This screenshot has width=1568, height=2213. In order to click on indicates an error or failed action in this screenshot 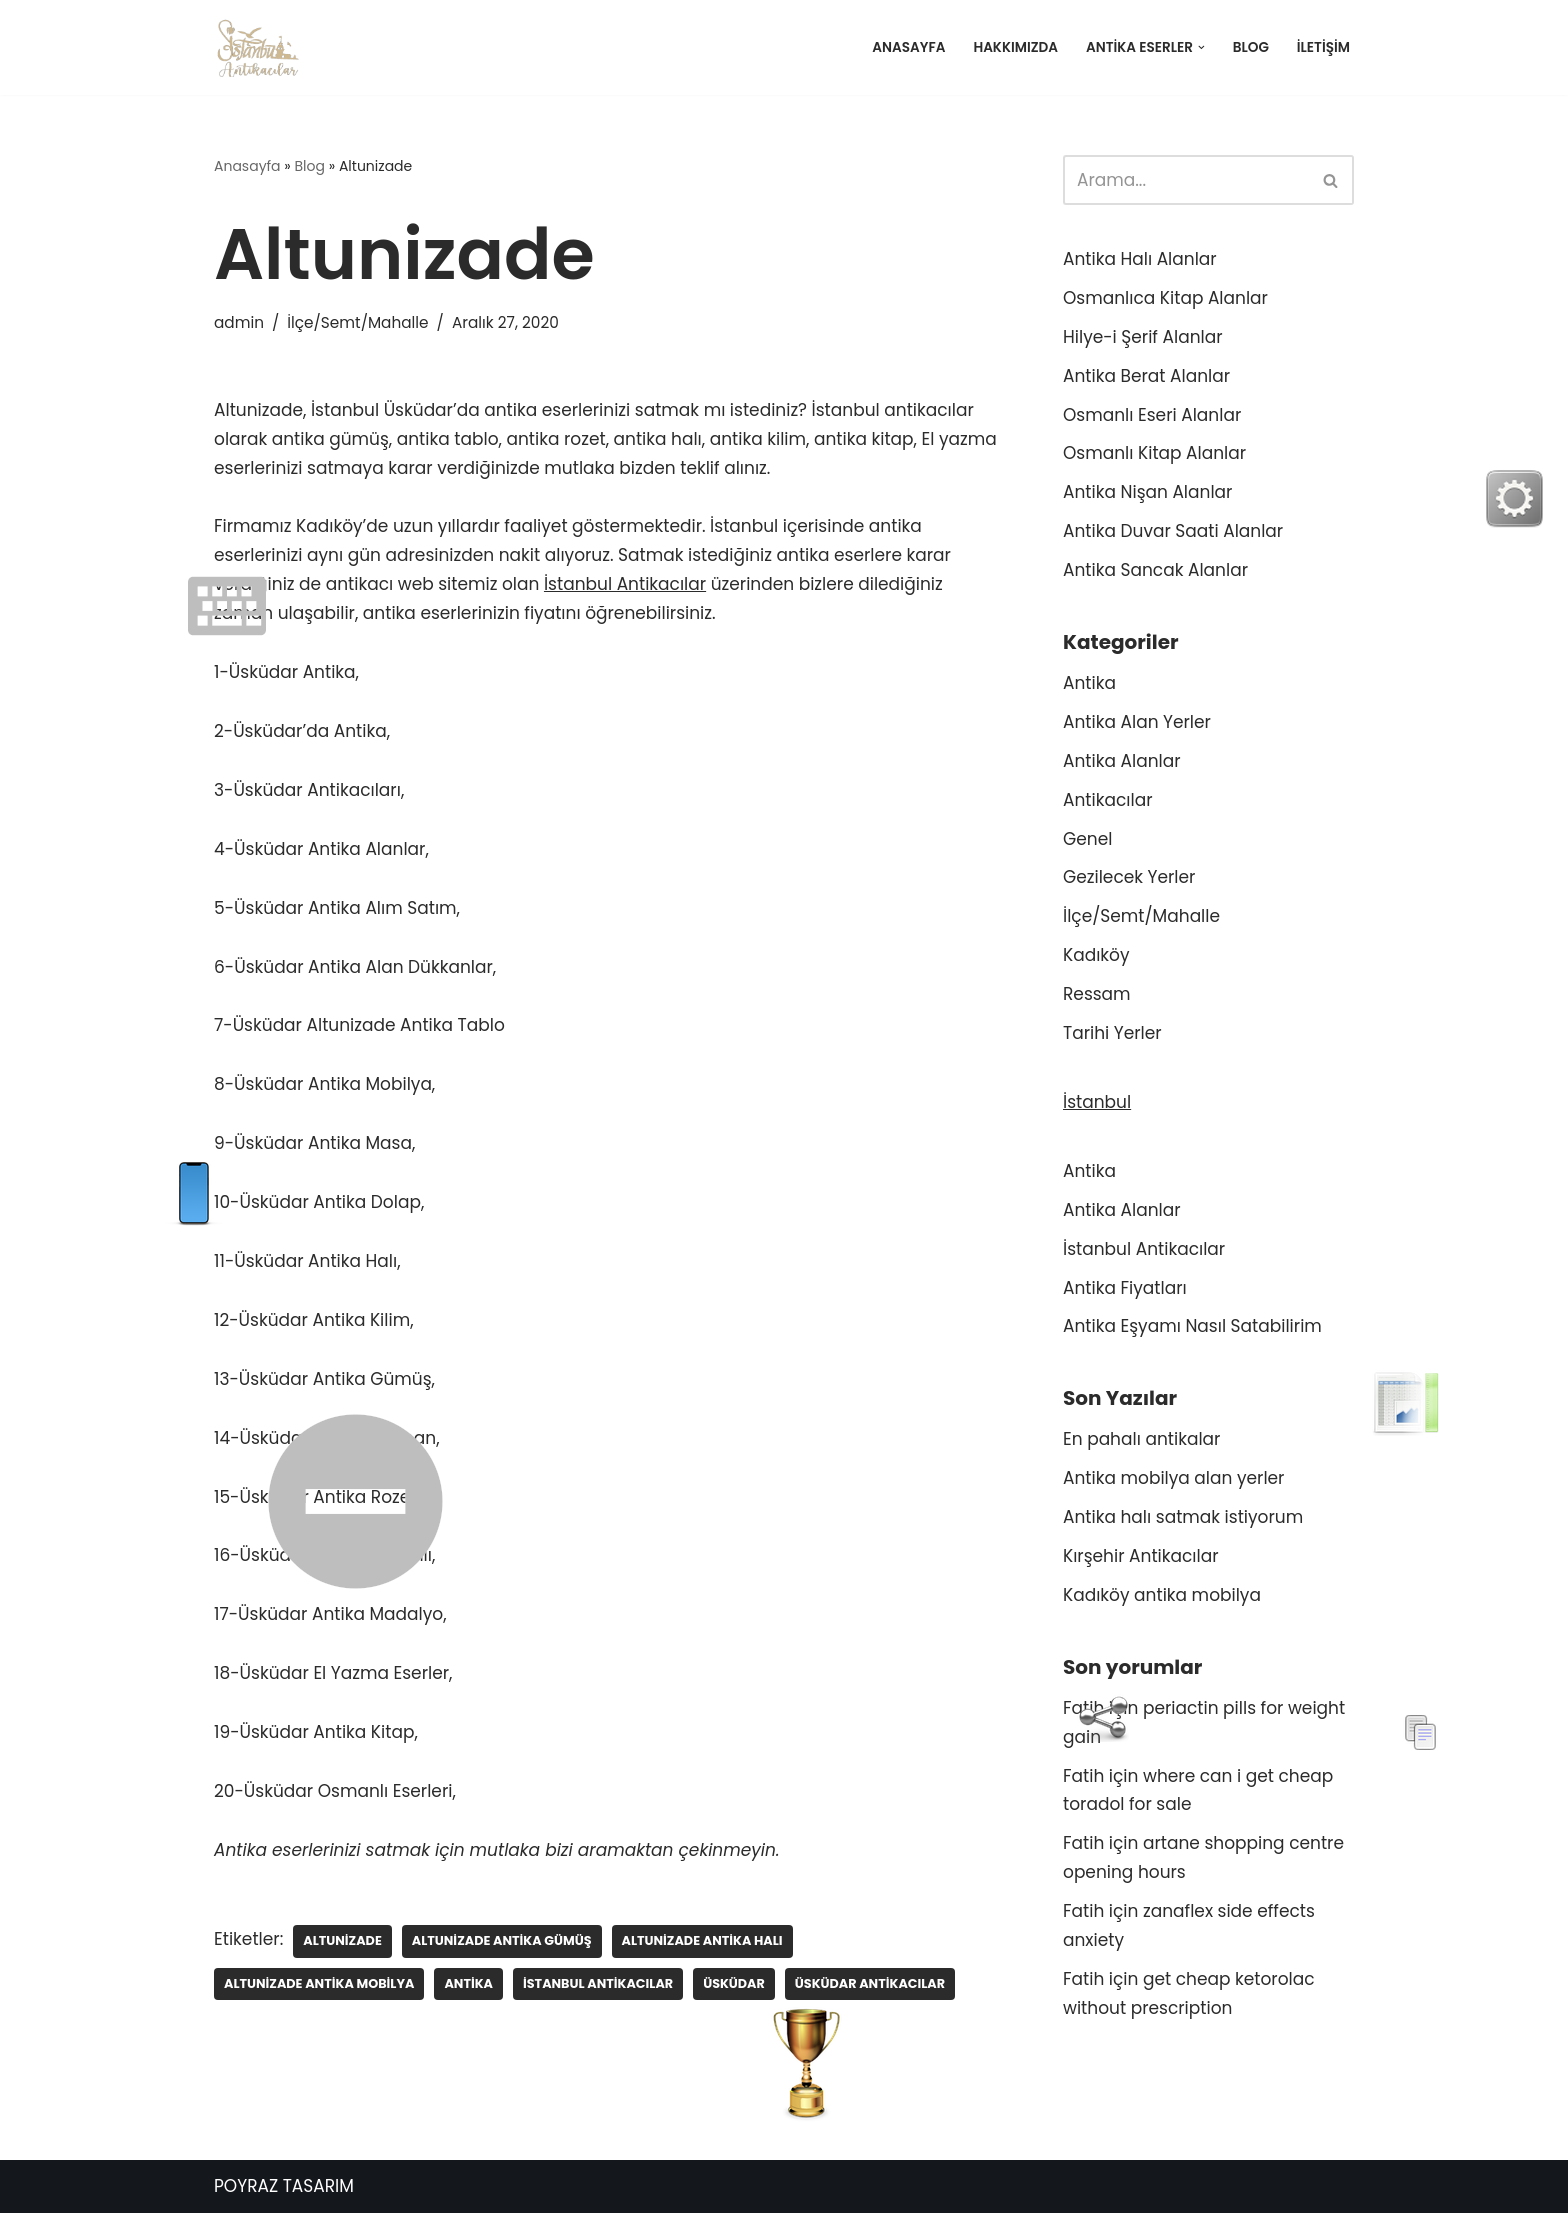, I will do `click(355, 1501)`.